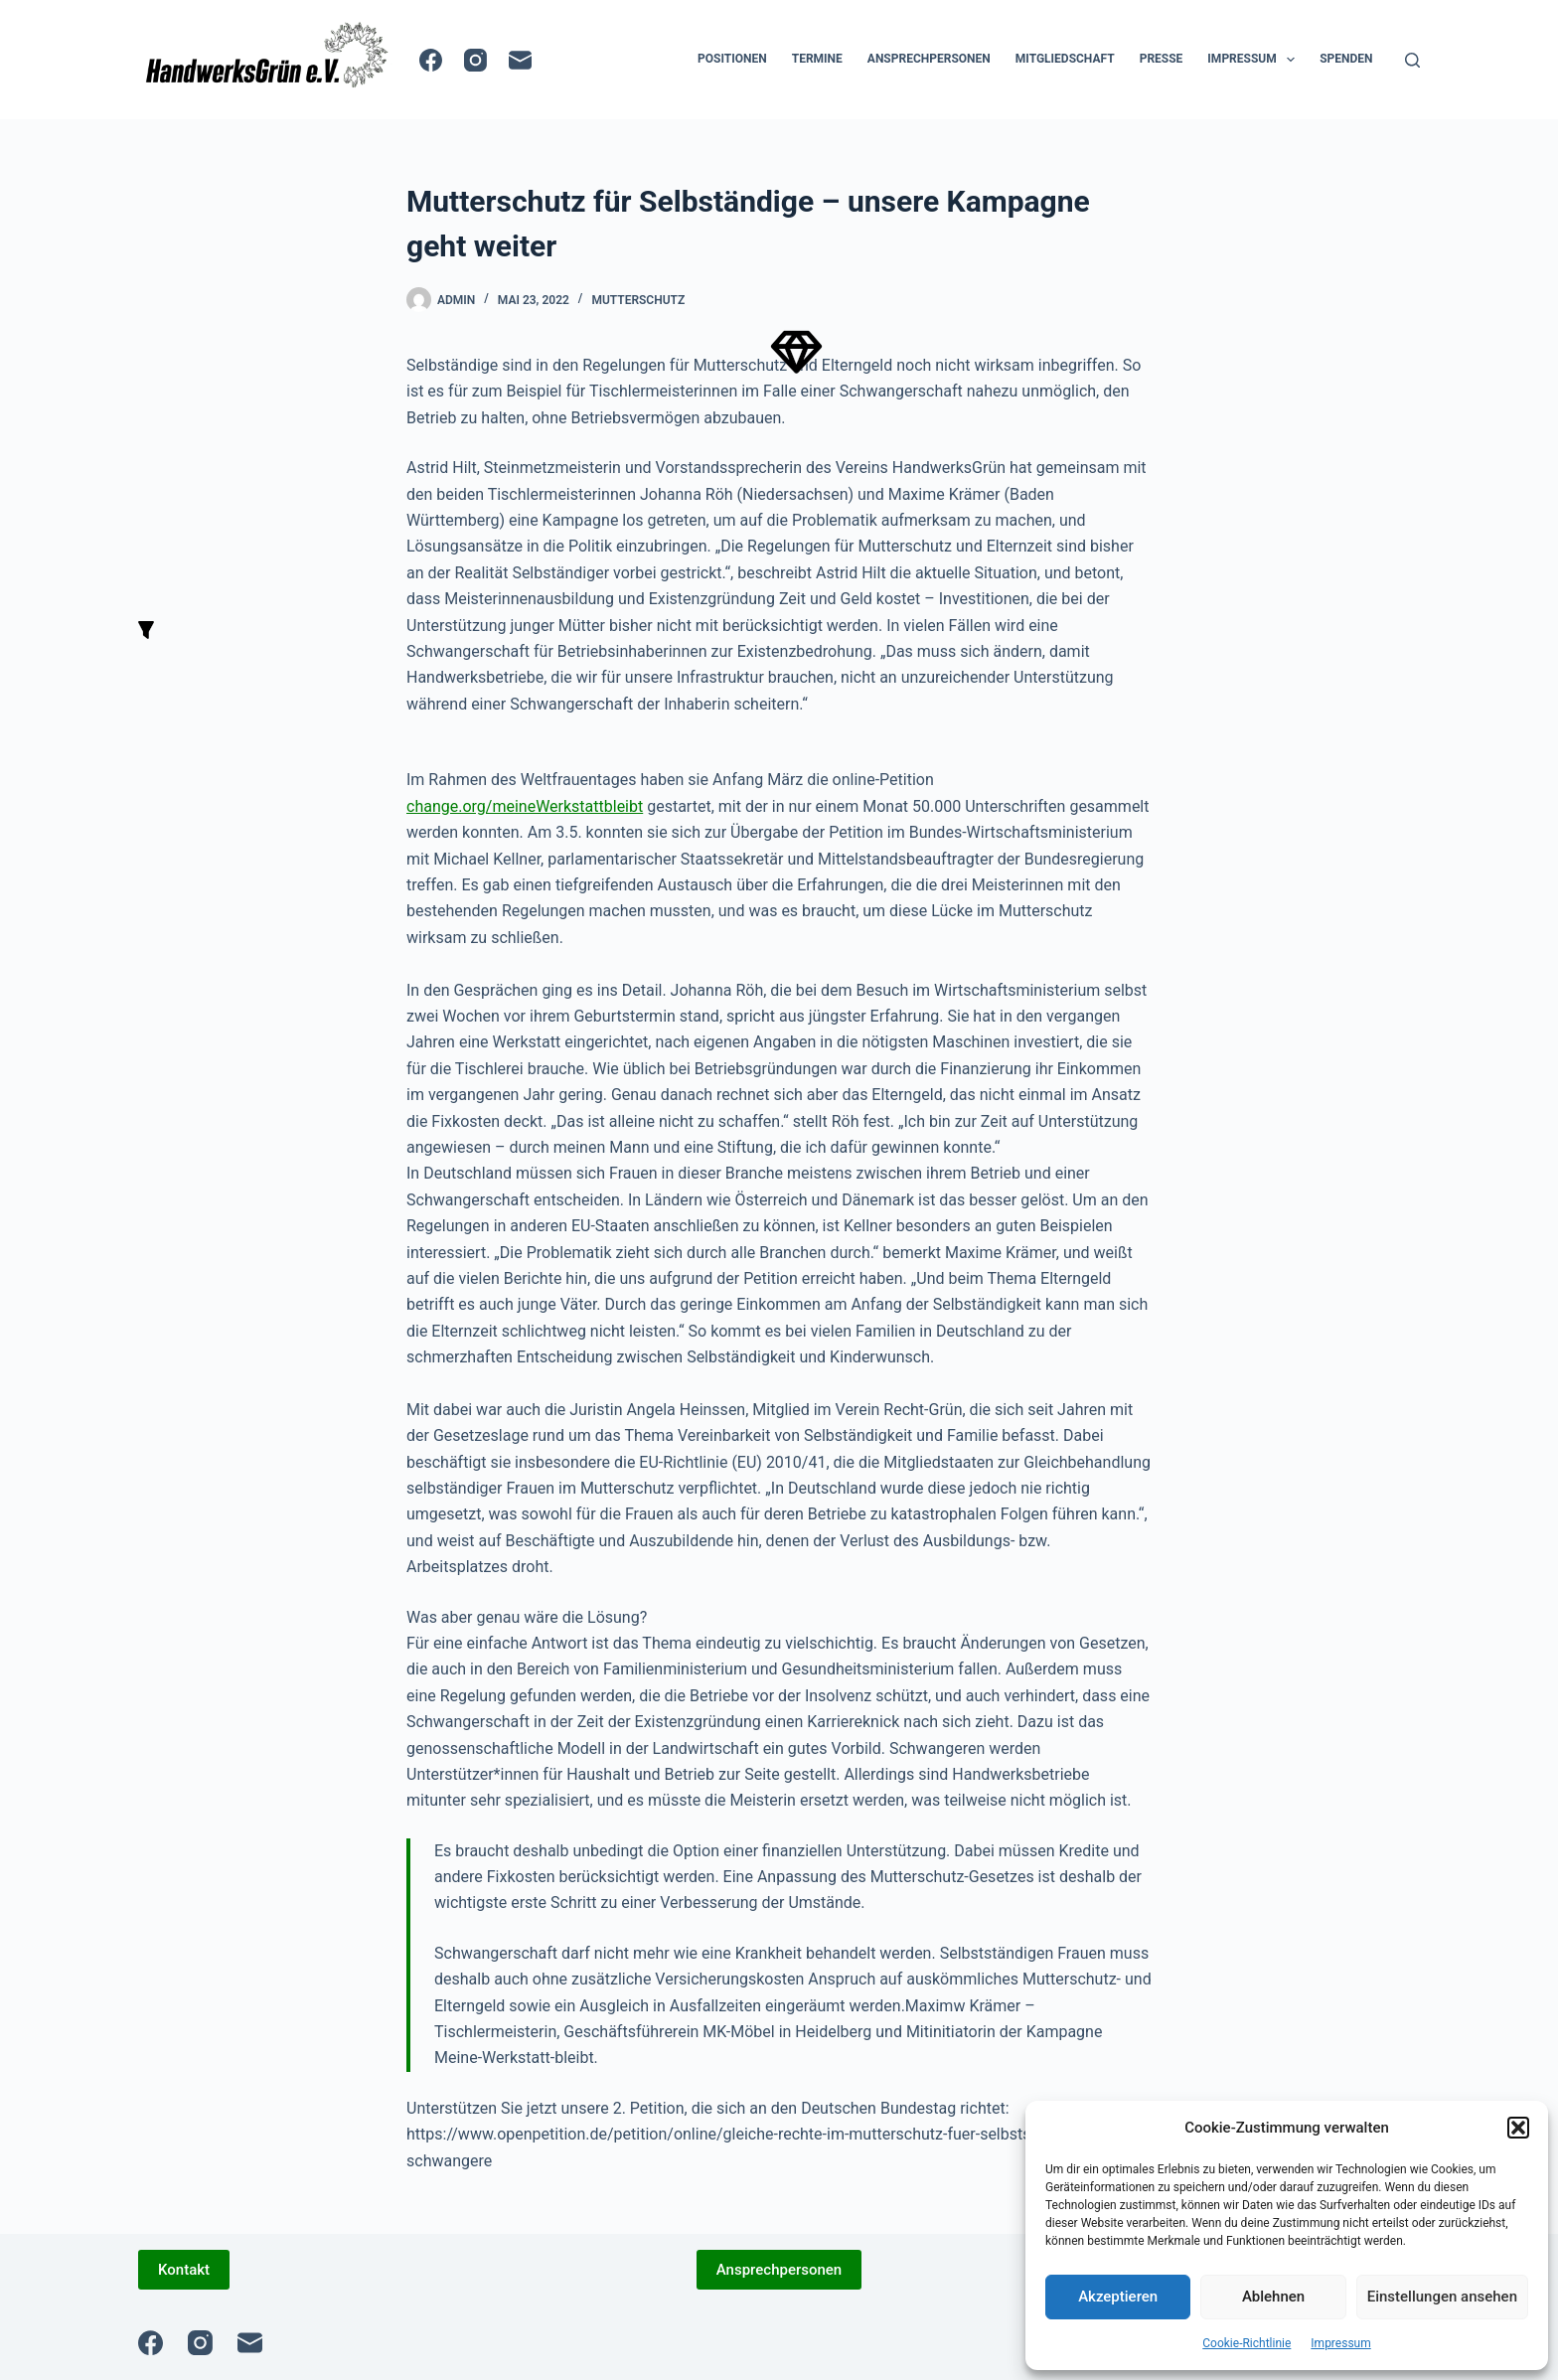 The height and width of the screenshot is (2380, 1558). Describe the element at coordinates (146, 629) in the screenshot. I see `filter results or content` at that location.